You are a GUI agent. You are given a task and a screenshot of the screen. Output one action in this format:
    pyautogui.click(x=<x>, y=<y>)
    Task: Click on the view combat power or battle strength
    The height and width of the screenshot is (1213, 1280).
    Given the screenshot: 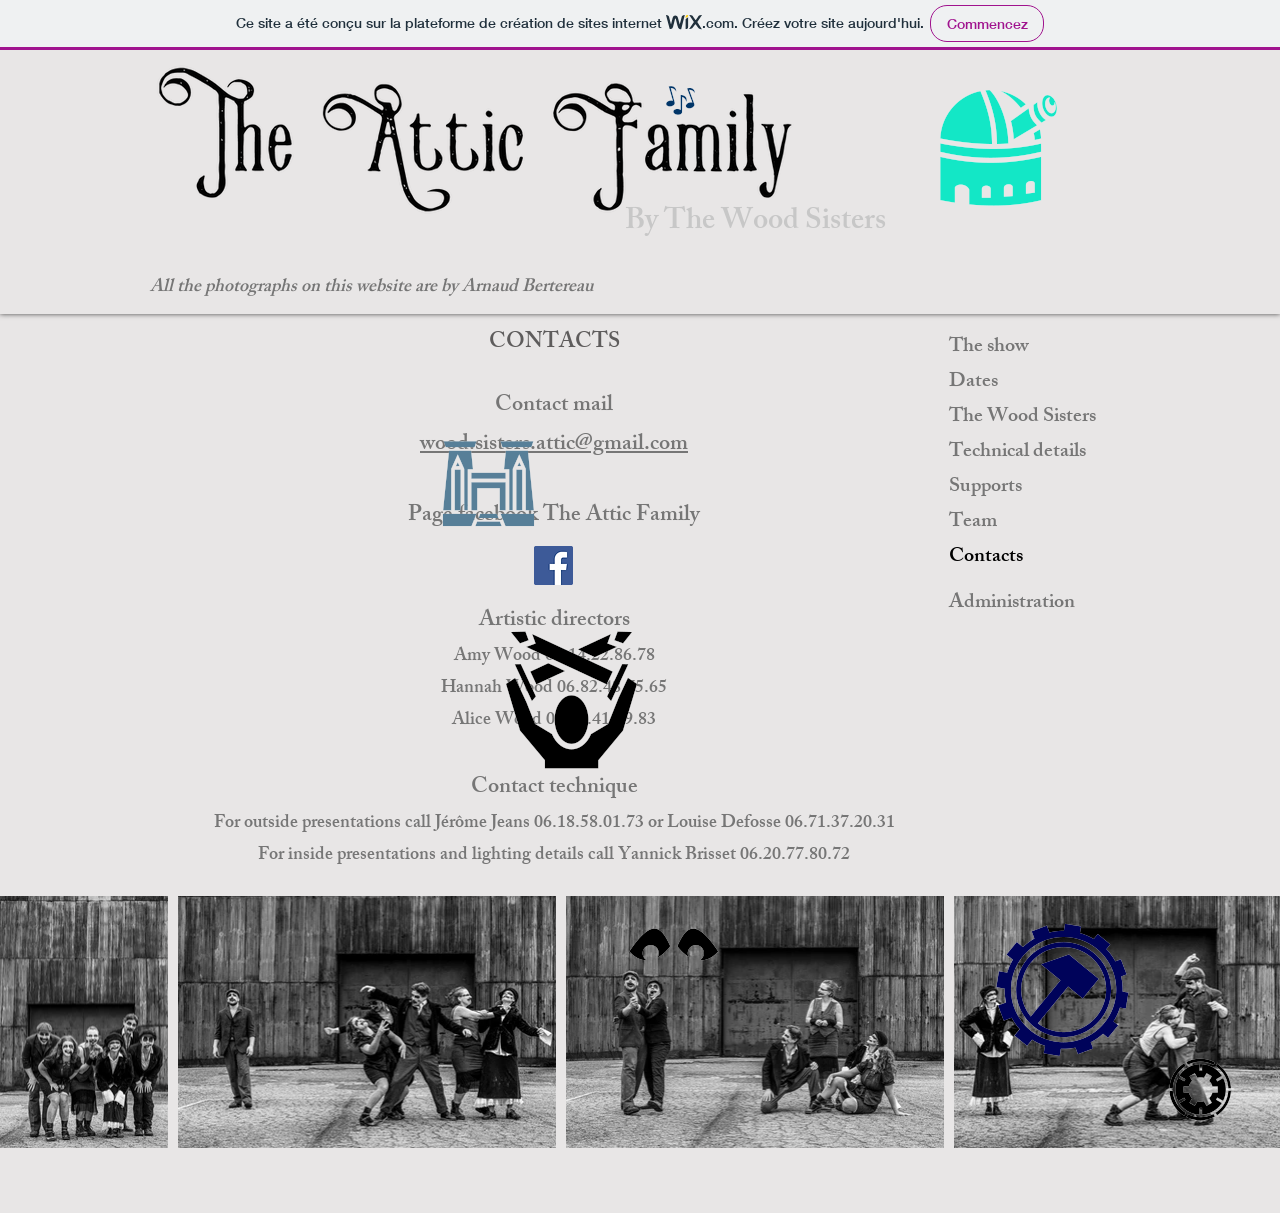 What is the action you would take?
    pyautogui.click(x=571, y=697)
    